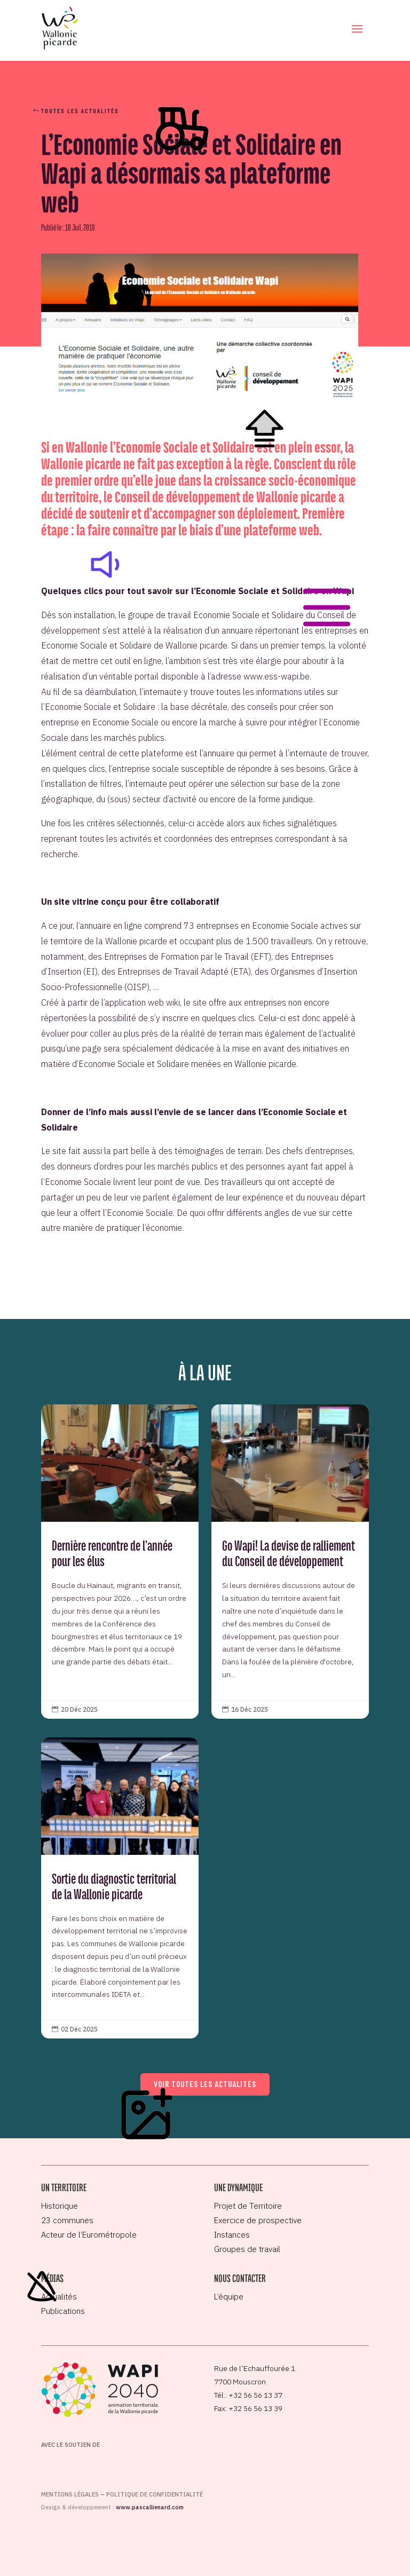  Describe the element at coordinates (104, 564) in the screenshot. I see `decrease audio volume` at that location.